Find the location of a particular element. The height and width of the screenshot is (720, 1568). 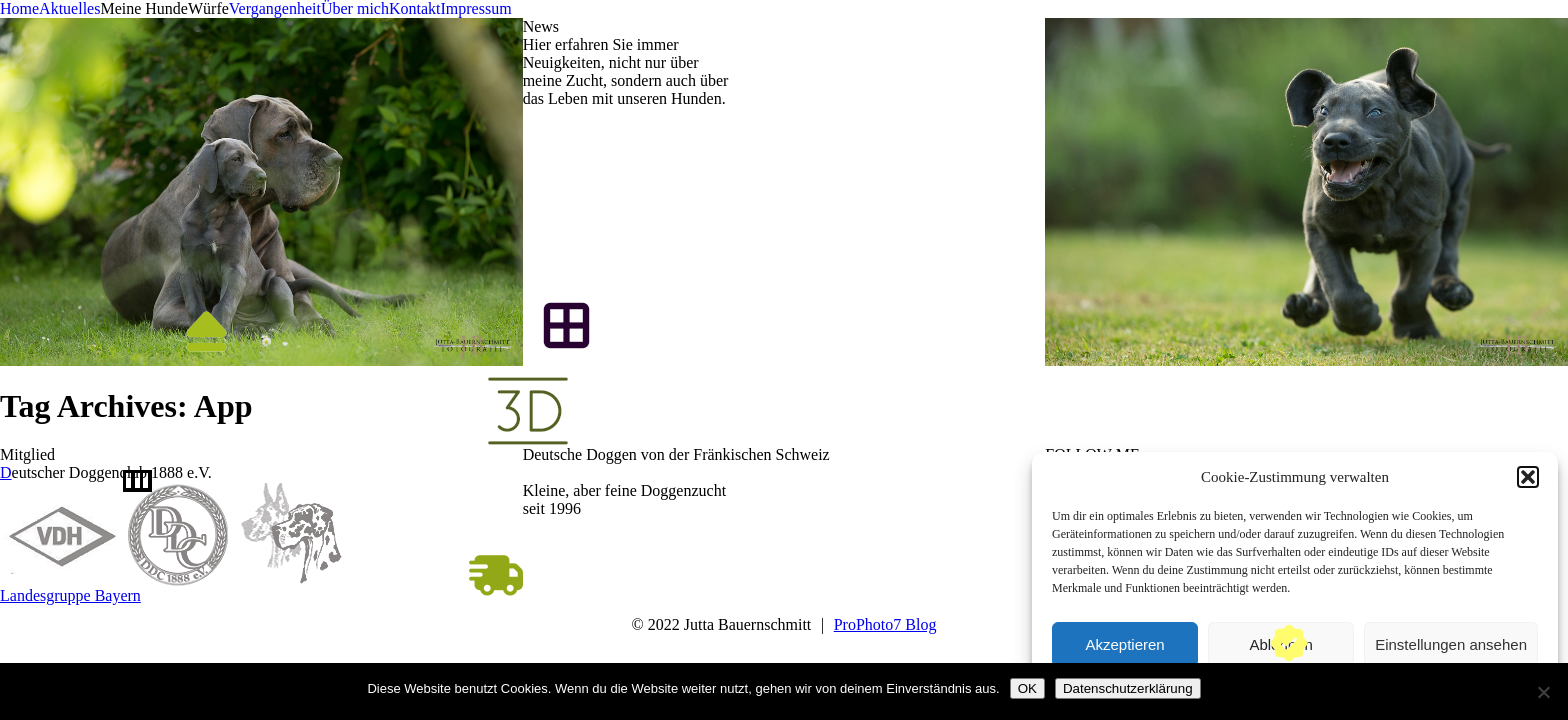

indicates verified or authenticated status is located at coordinates (1289, 643).